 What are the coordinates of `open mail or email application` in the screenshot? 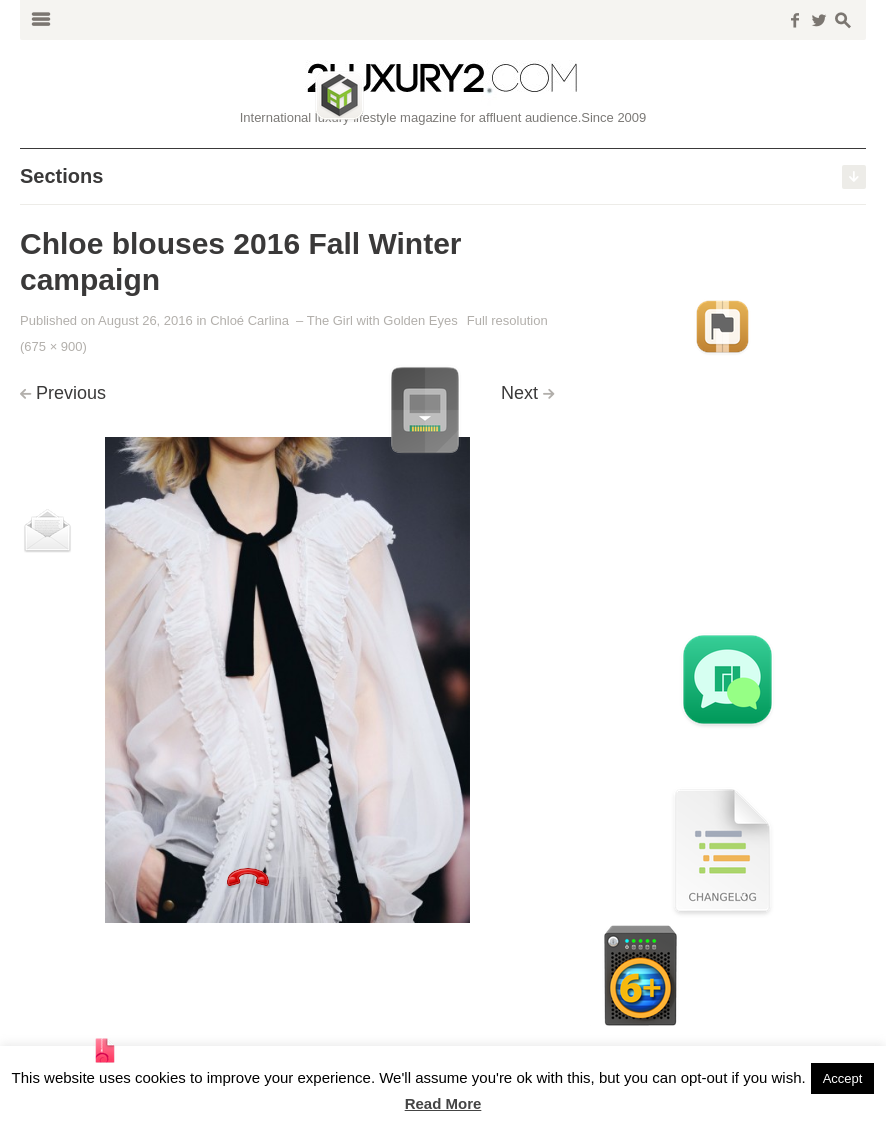 It's located at (47, 531).